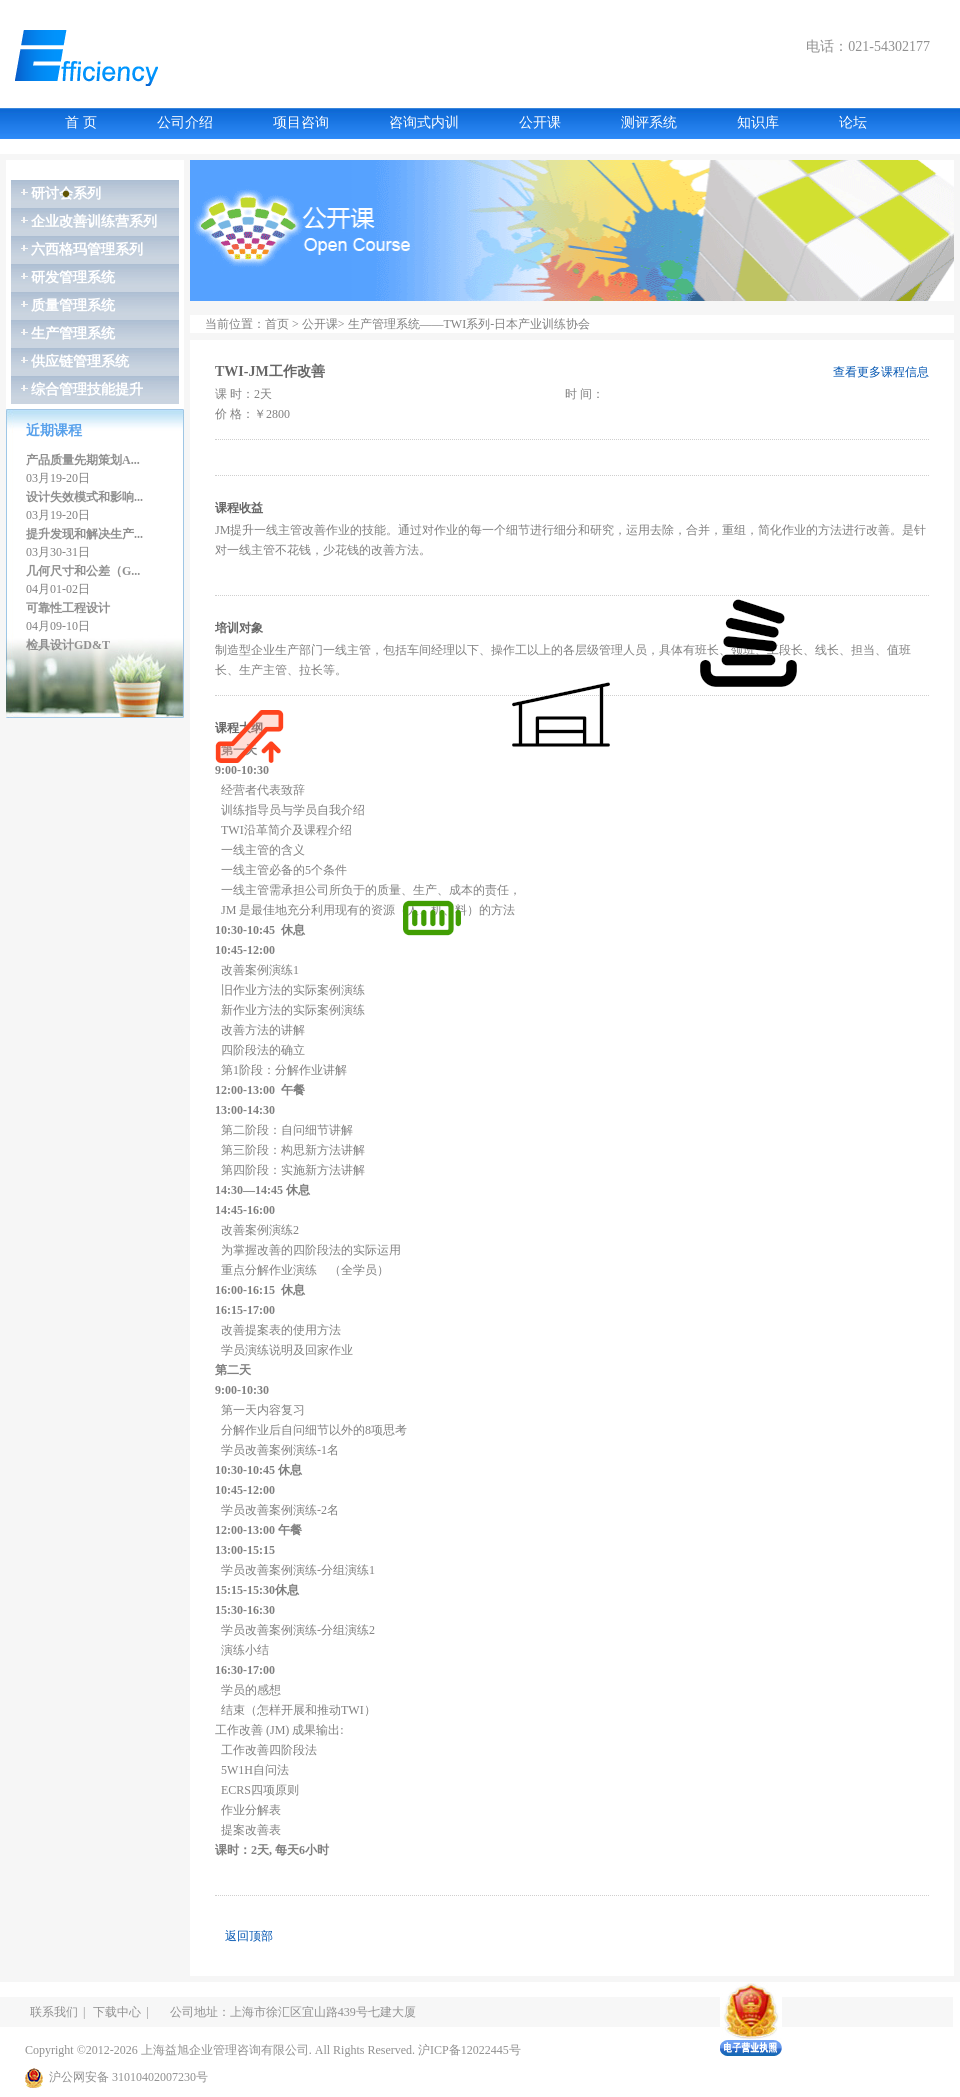 This screenshot has width=960, height=2097. What do you see at coordinates (249, 736) in the screenshot?
I see `indicates escalator going up` at bounding box center [249, 736].